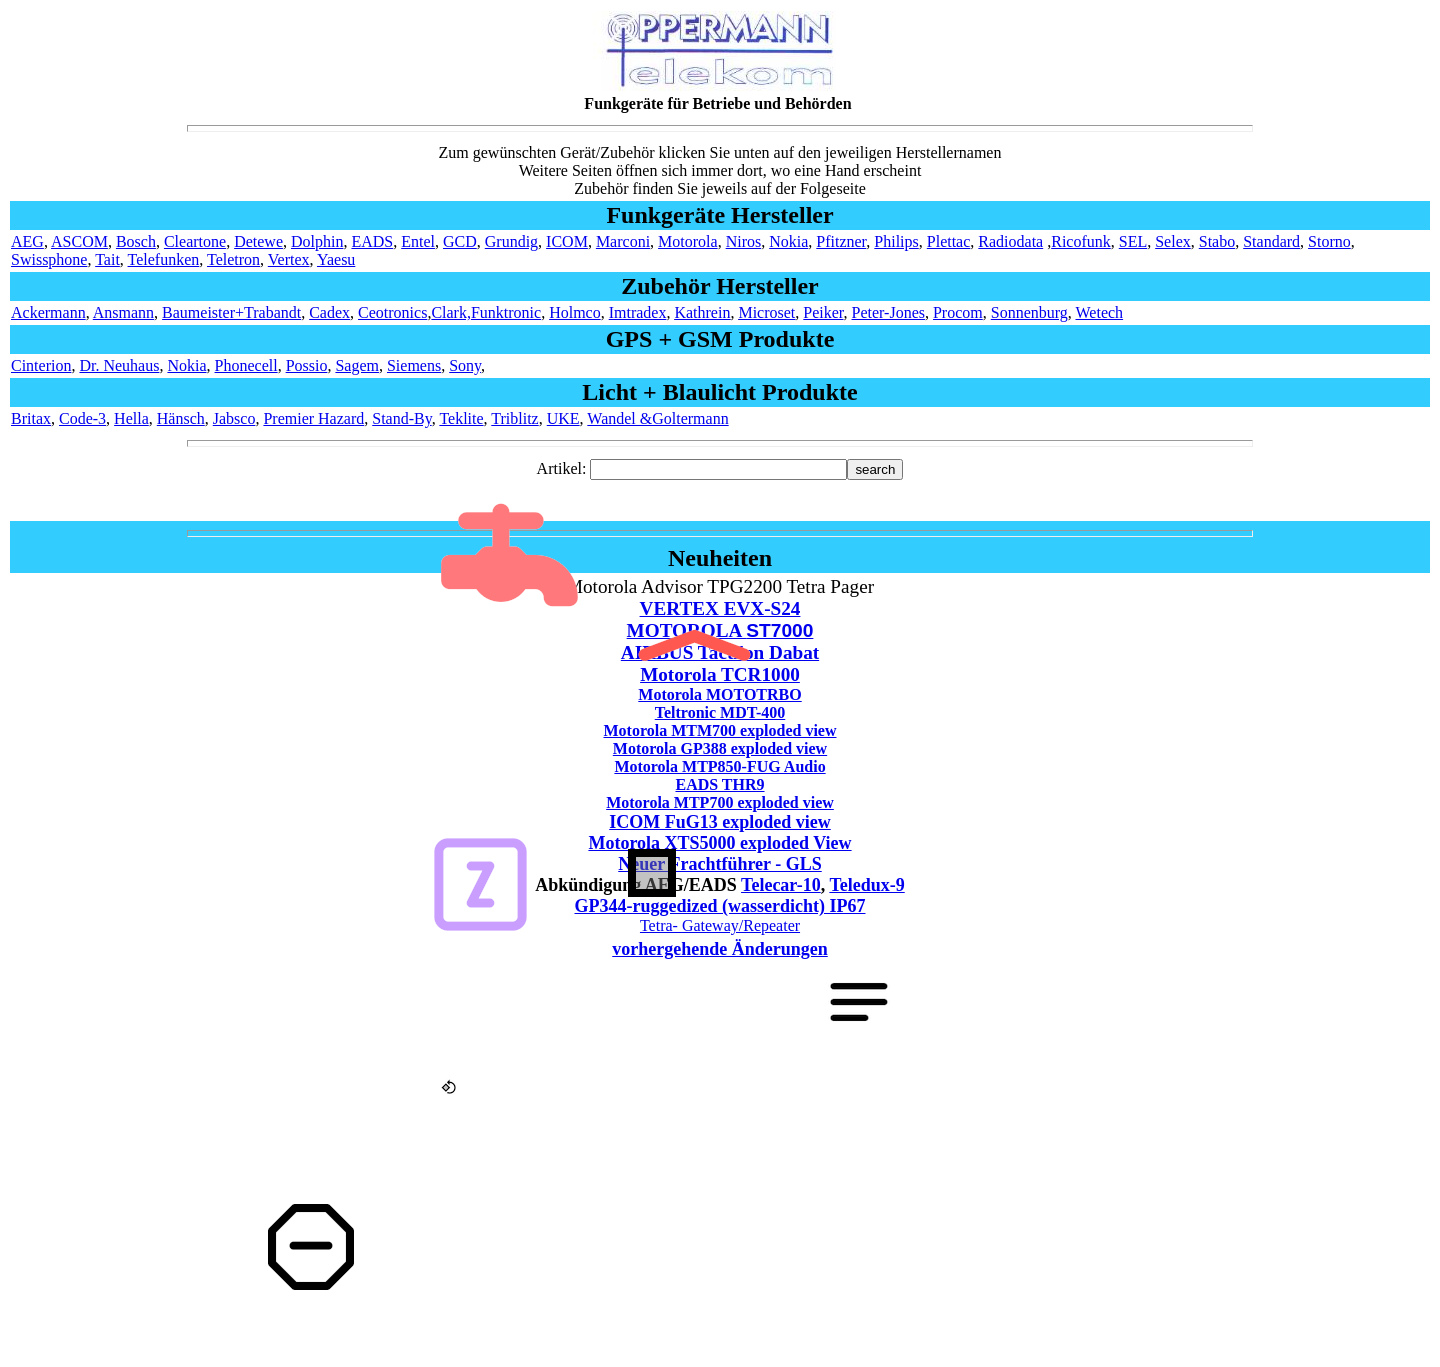  What do you see at coordinates (694, 648) in the screenshot?
I see `collapse or minimize a section` at bounding box center [694, 648].